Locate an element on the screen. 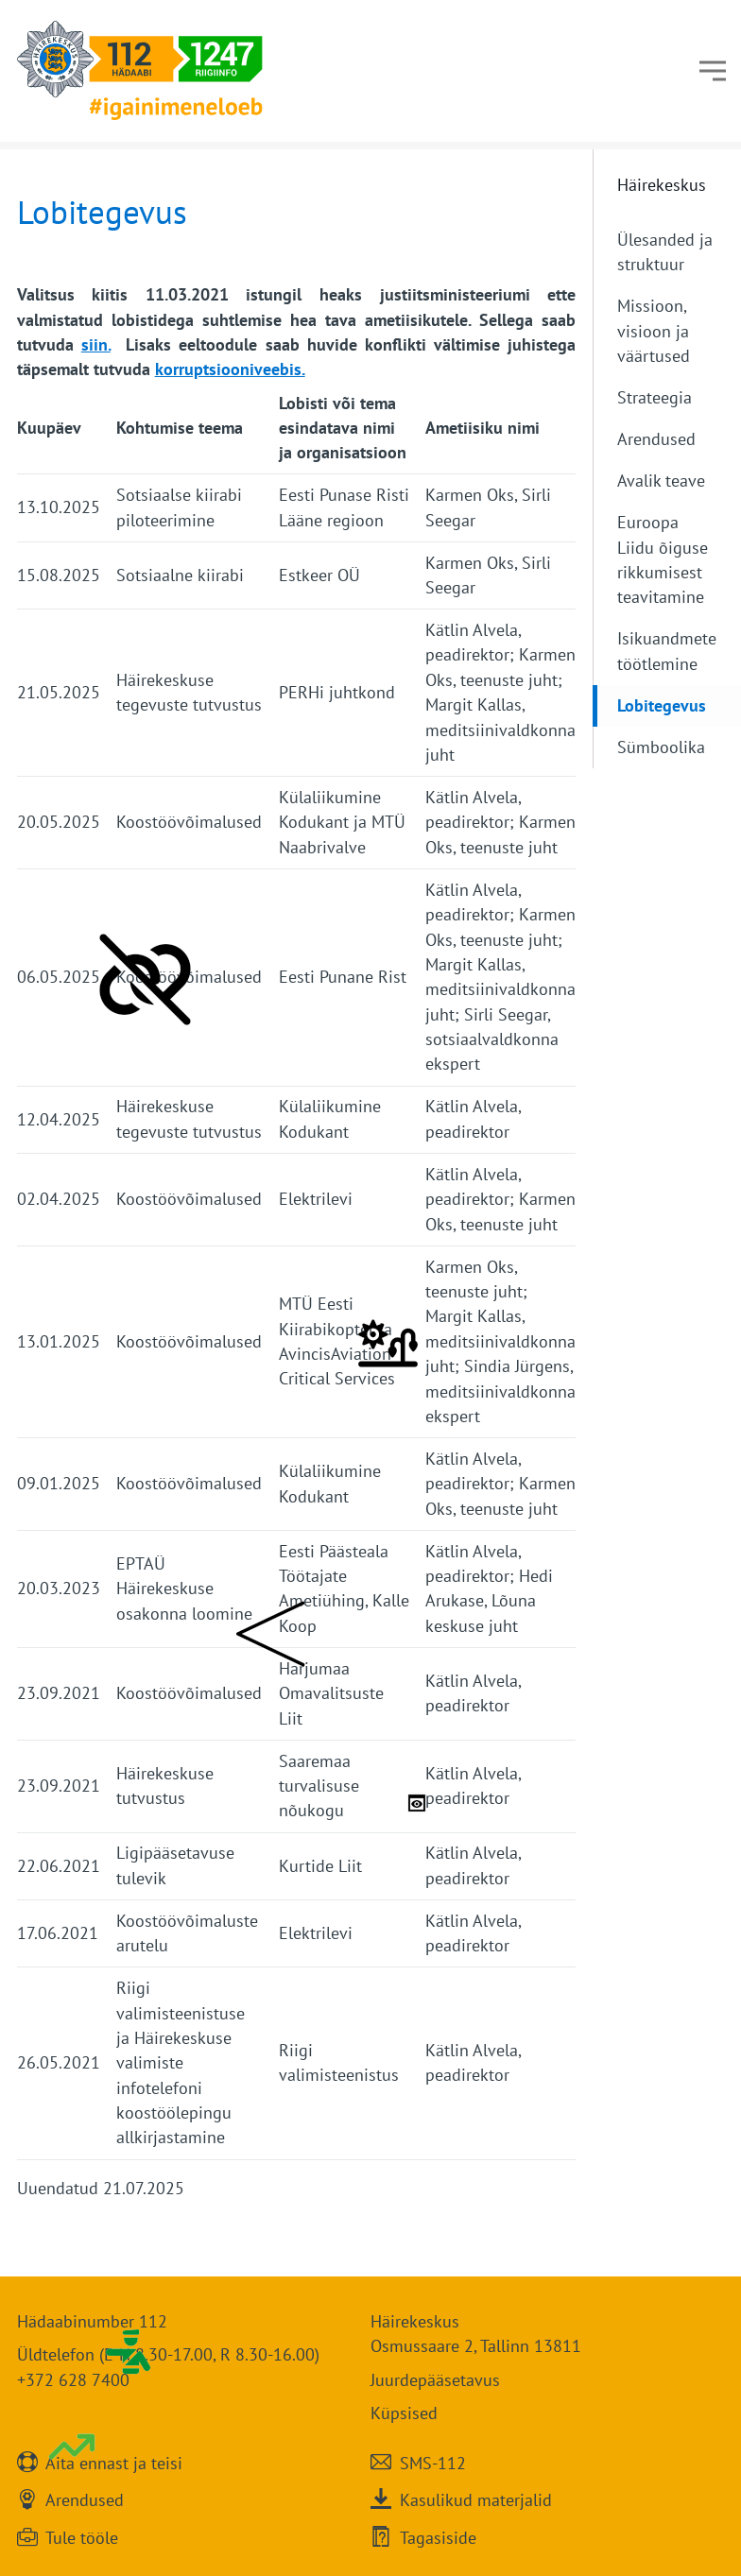 Image resolution: width=741 pixels, height=2576 pixels. indicates a broken or invalid link is located at coordinates (145, 979).